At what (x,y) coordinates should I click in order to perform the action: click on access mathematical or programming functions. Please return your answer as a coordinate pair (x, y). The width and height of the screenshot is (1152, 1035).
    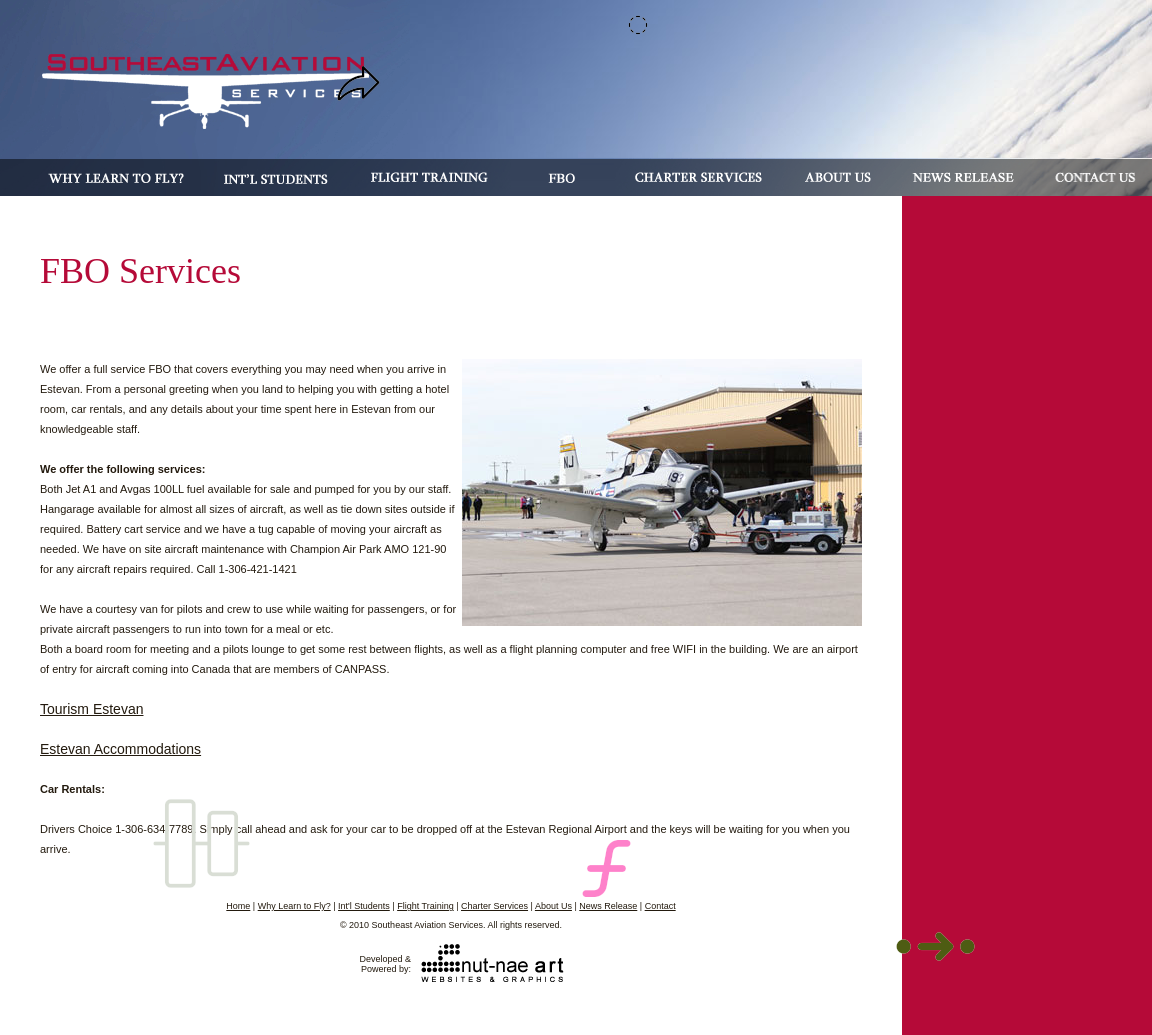
    Looking at the image, I should click on (606, 868).